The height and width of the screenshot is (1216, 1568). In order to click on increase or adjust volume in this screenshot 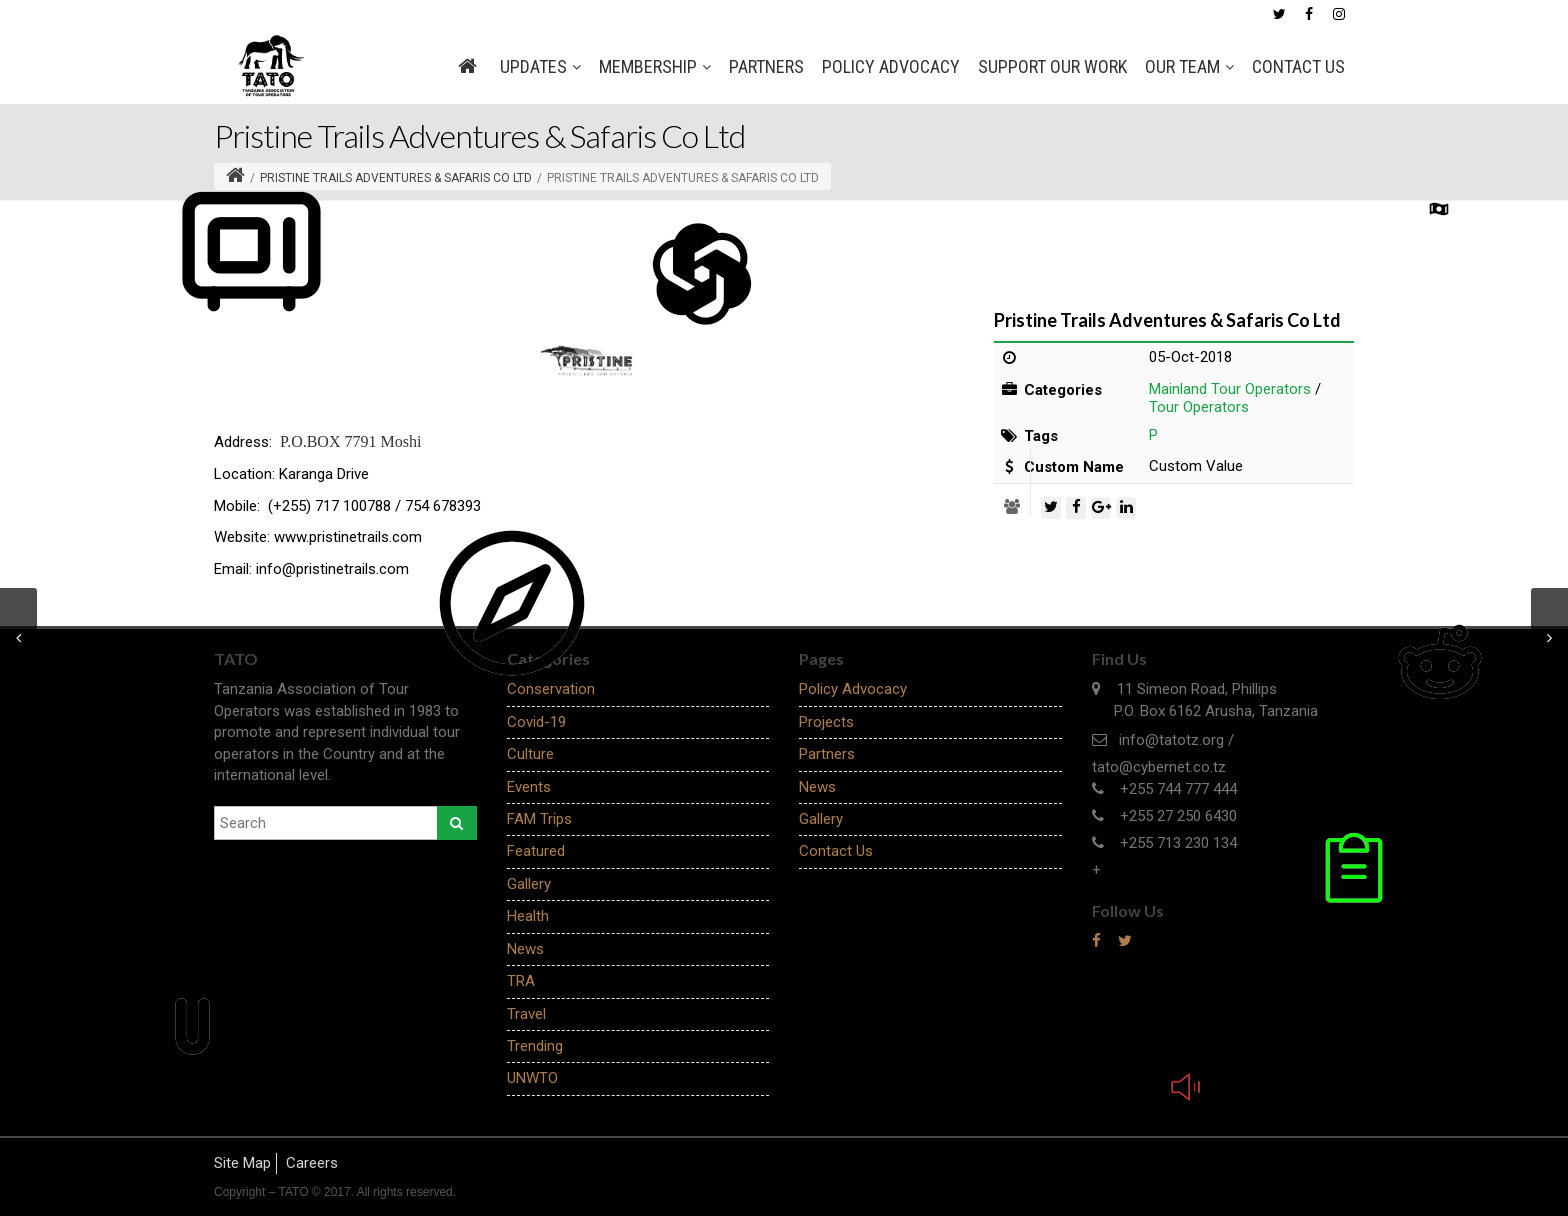, I will do `click(1185, 1087)`.